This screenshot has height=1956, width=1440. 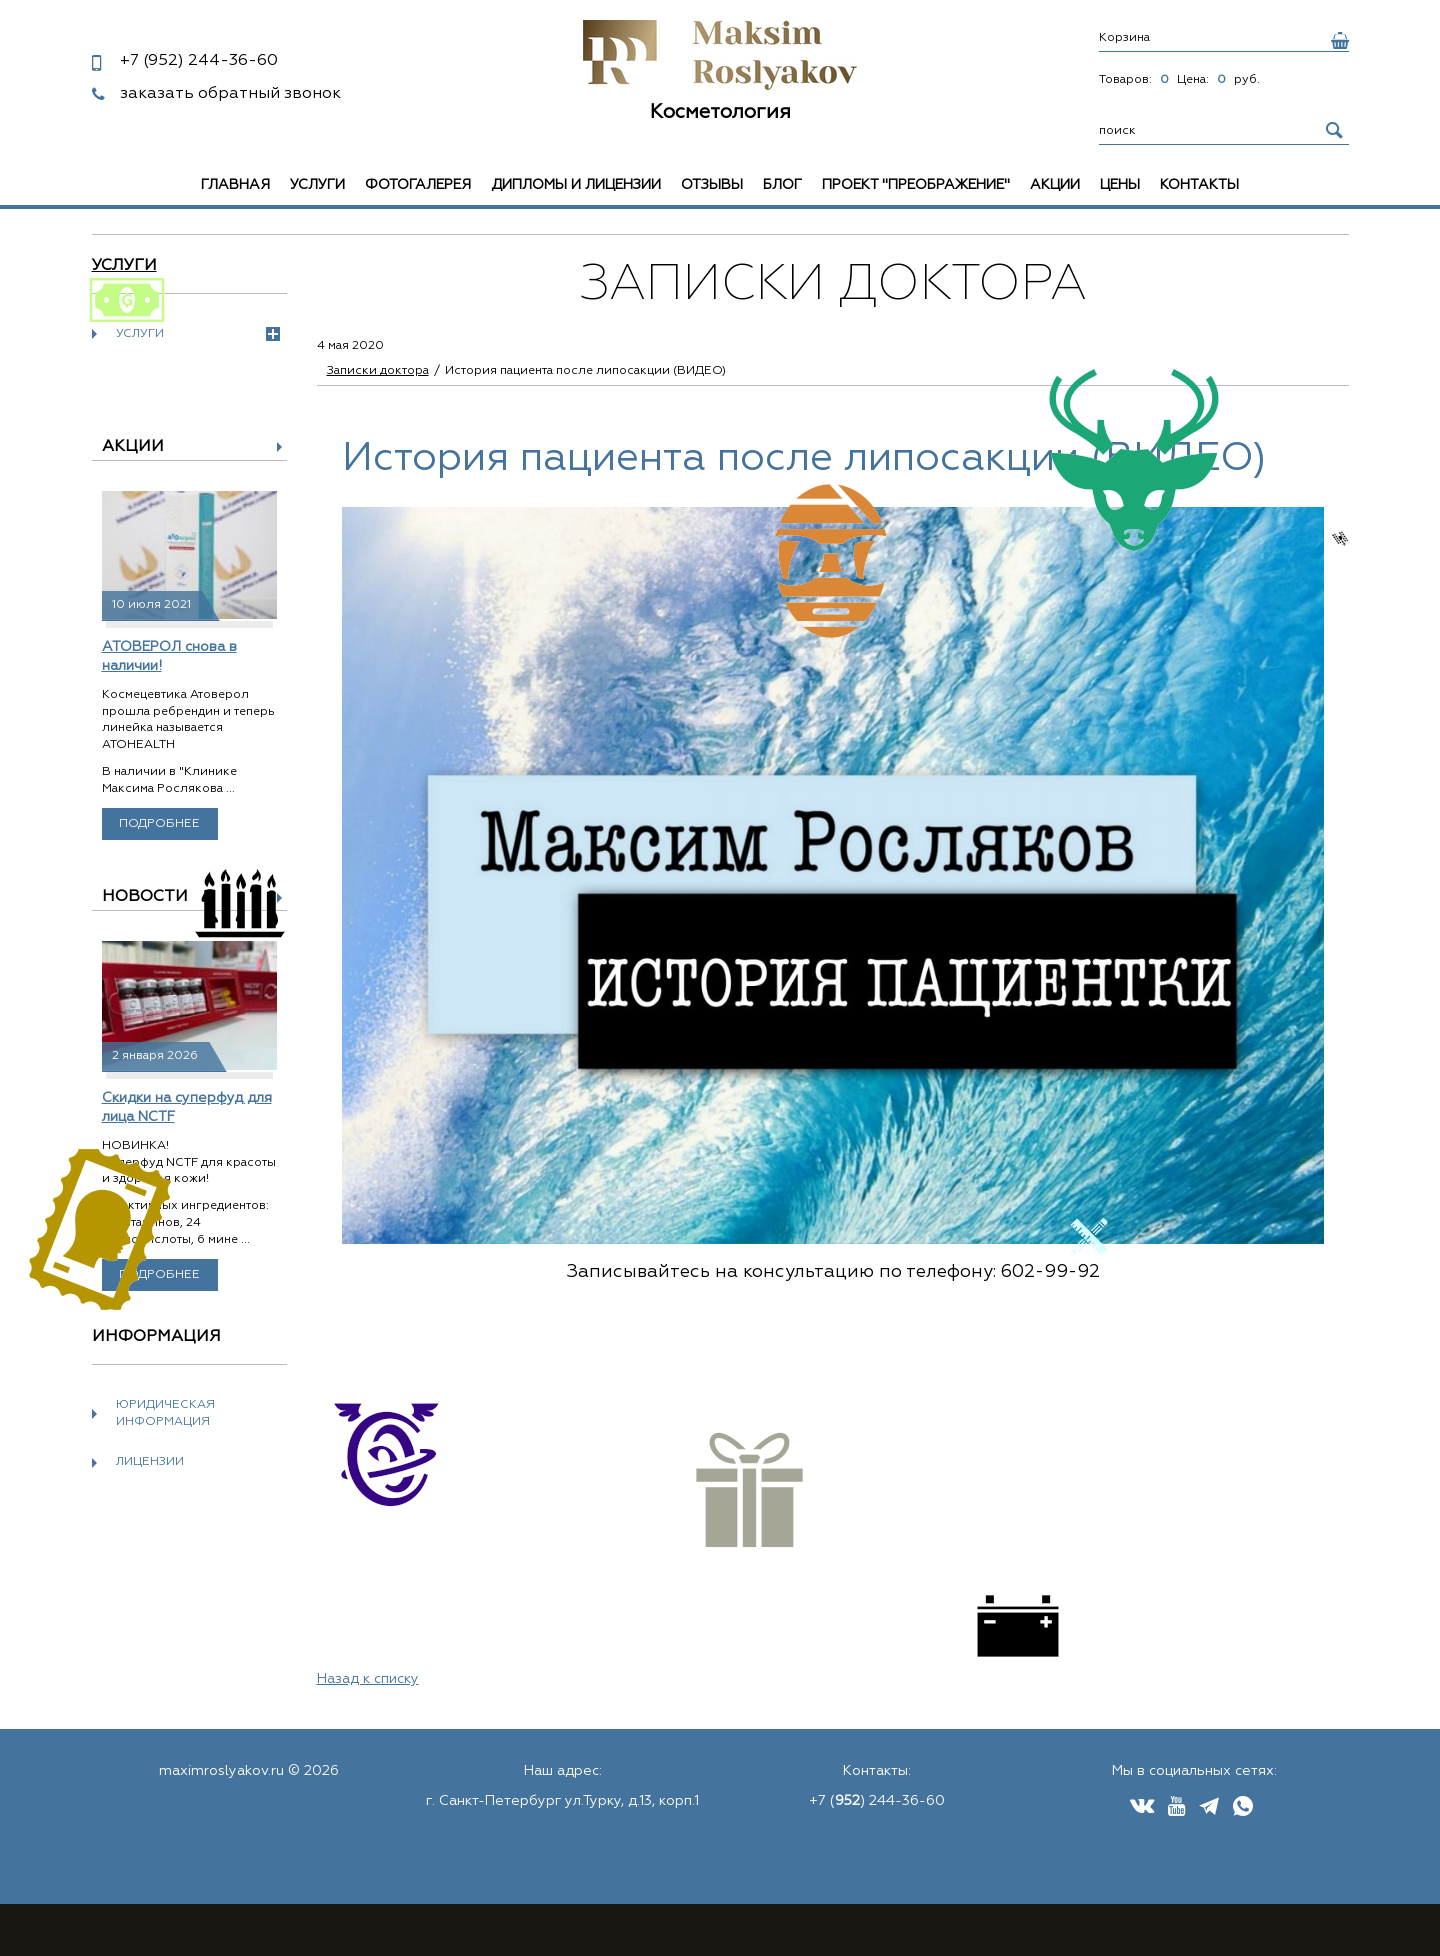 I want to click on view your wallet or balance, so click(x=127, y=300).